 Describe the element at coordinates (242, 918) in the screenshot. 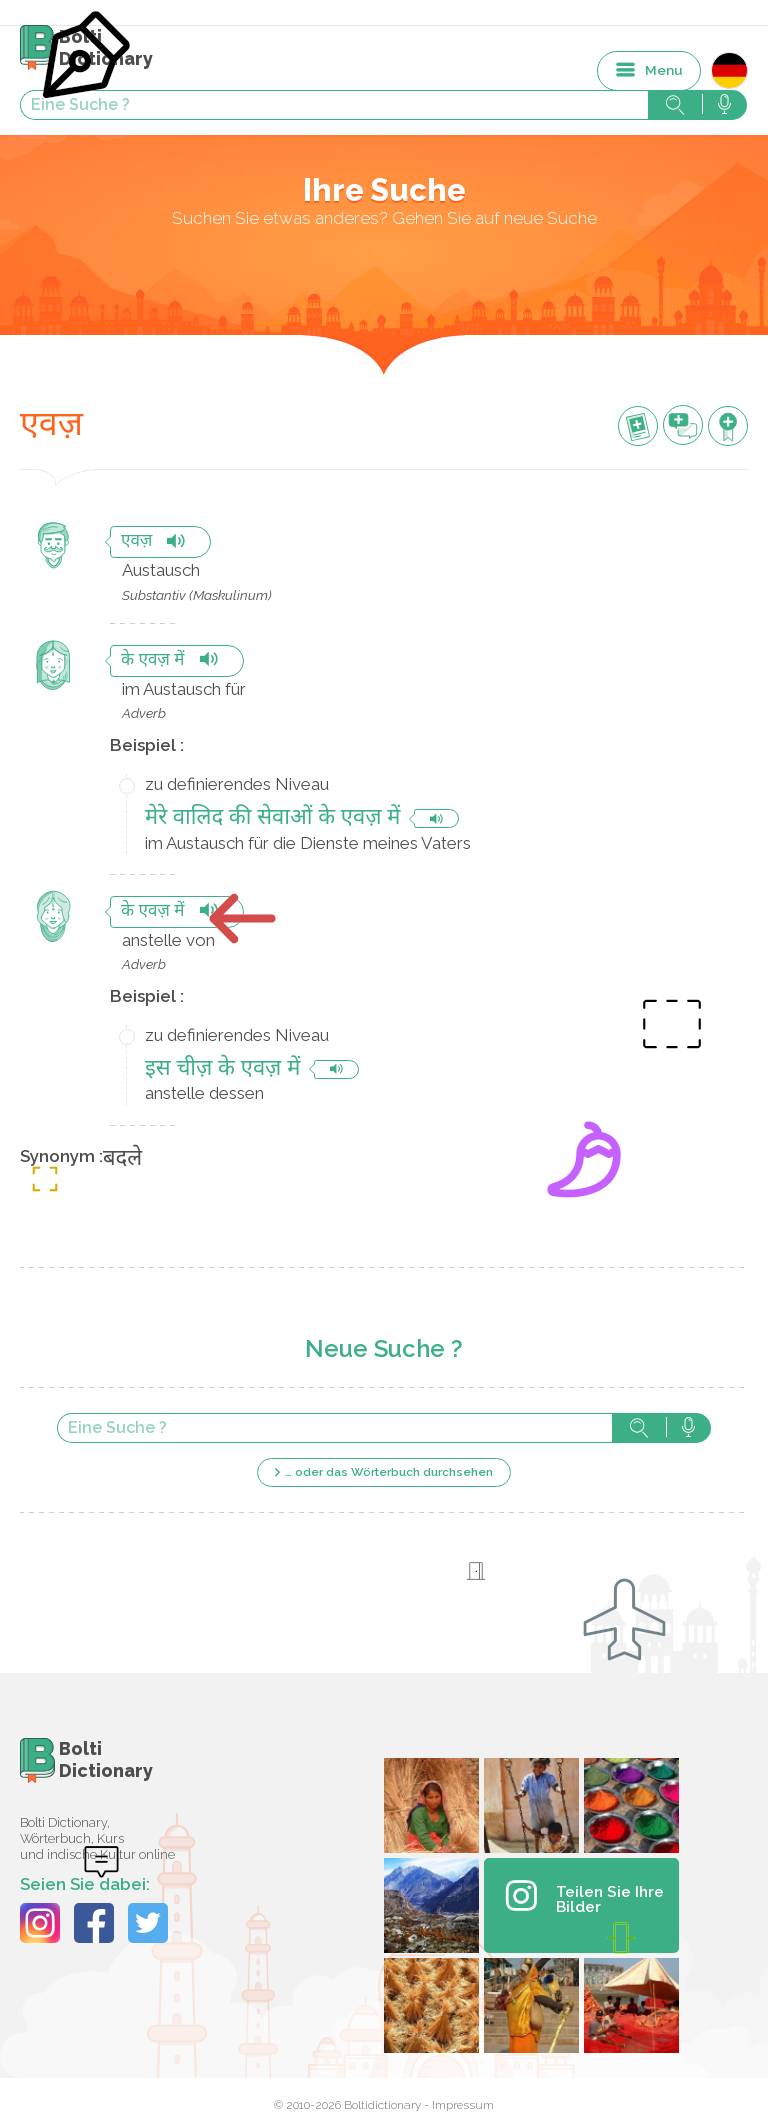

I see `go back to the previous screen` at that location.